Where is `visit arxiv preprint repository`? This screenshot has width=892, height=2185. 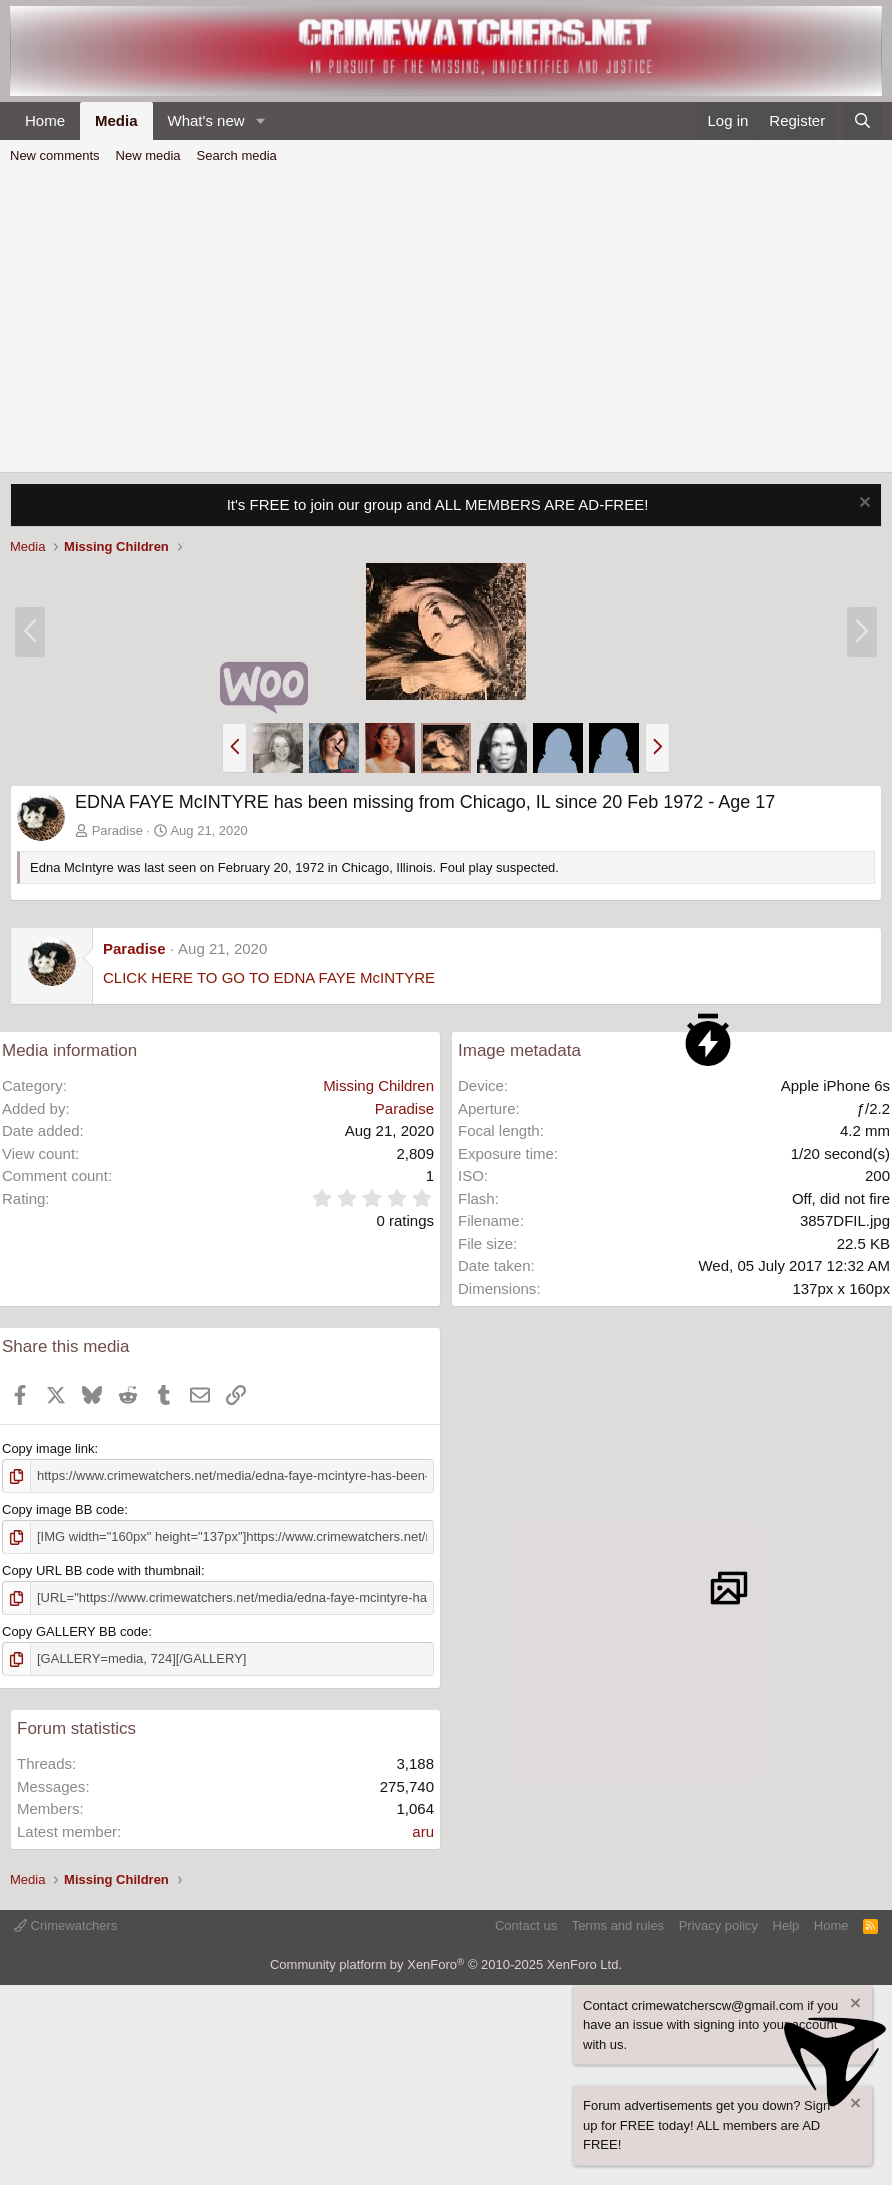
visit arxiv preprint repository is located at coordinates (337, 747).